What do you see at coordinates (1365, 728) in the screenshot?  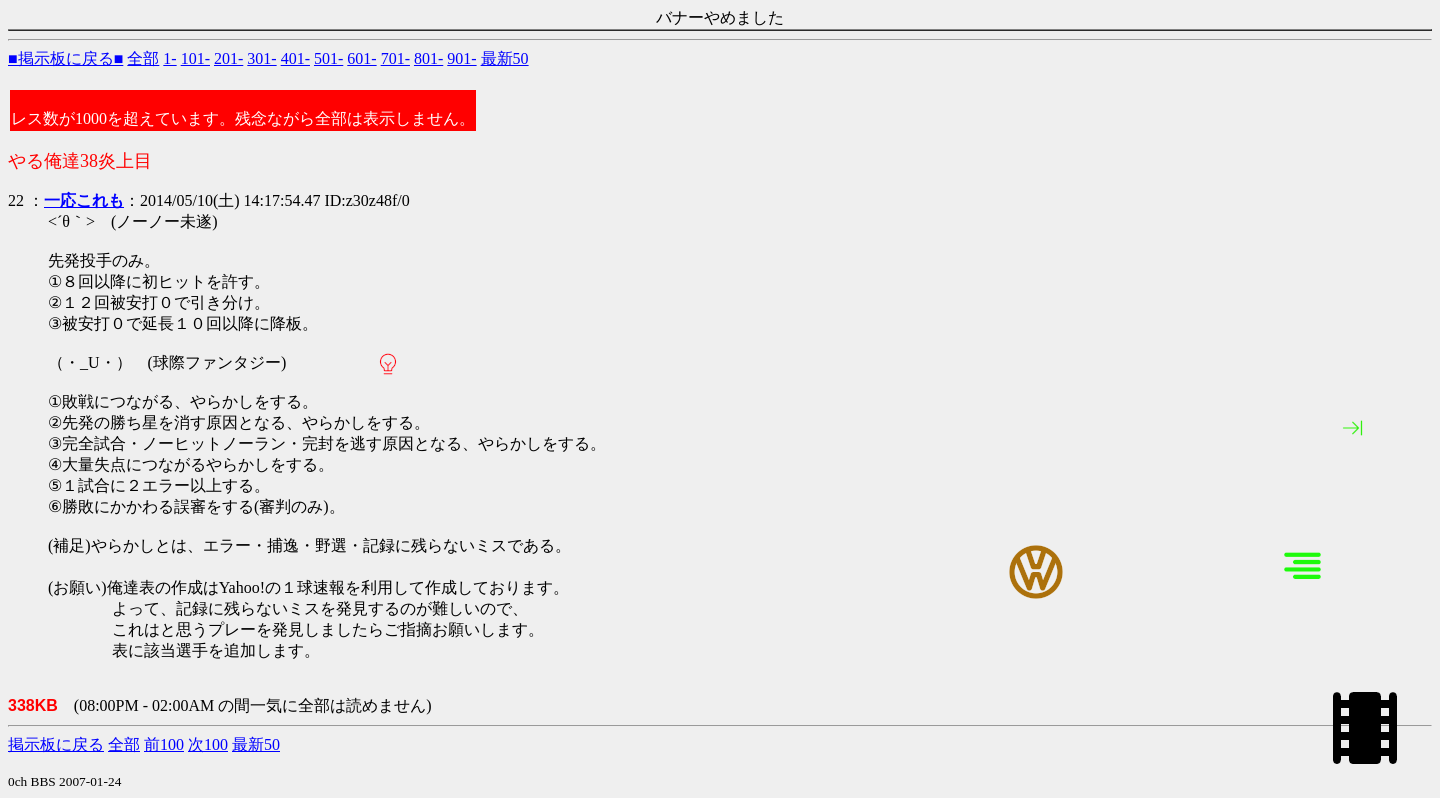 I see `browse local movies or theaters nearby` at bounding box center [1365, 728].